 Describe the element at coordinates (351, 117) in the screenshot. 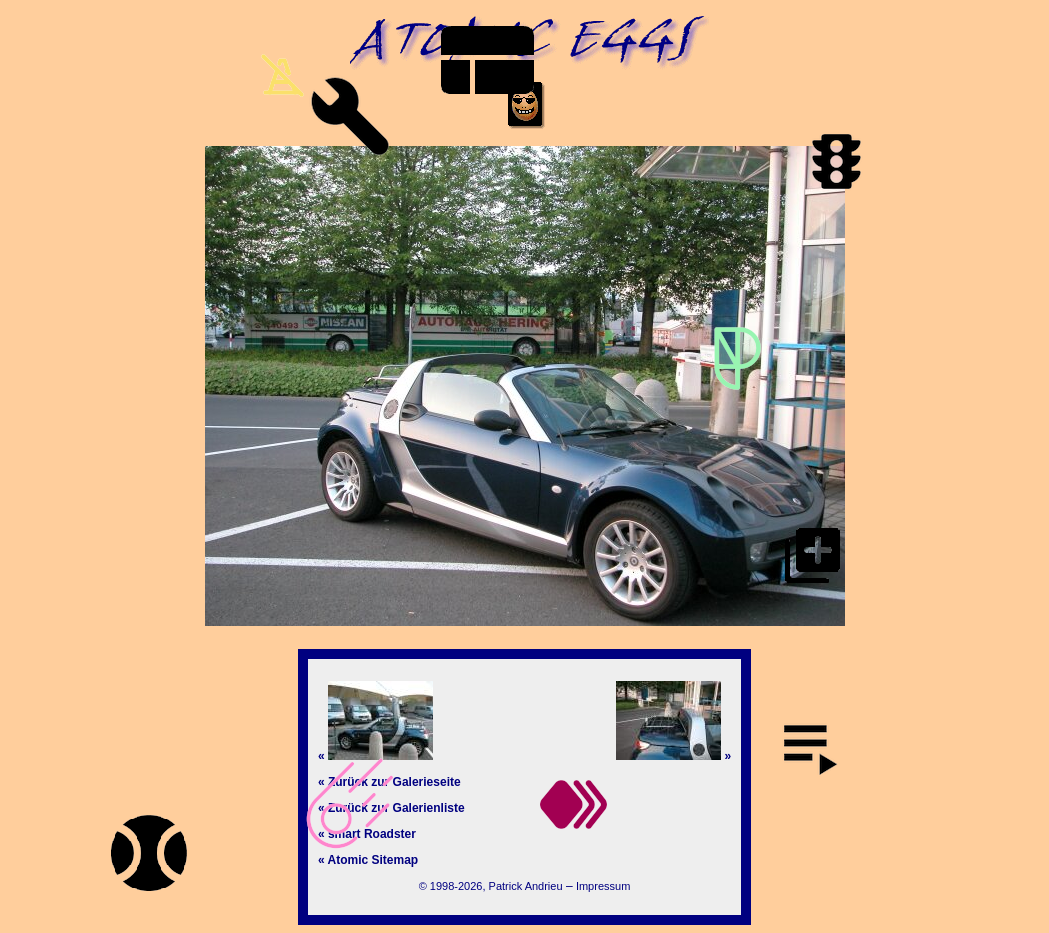

I see `access settings or configuration options` at that location.